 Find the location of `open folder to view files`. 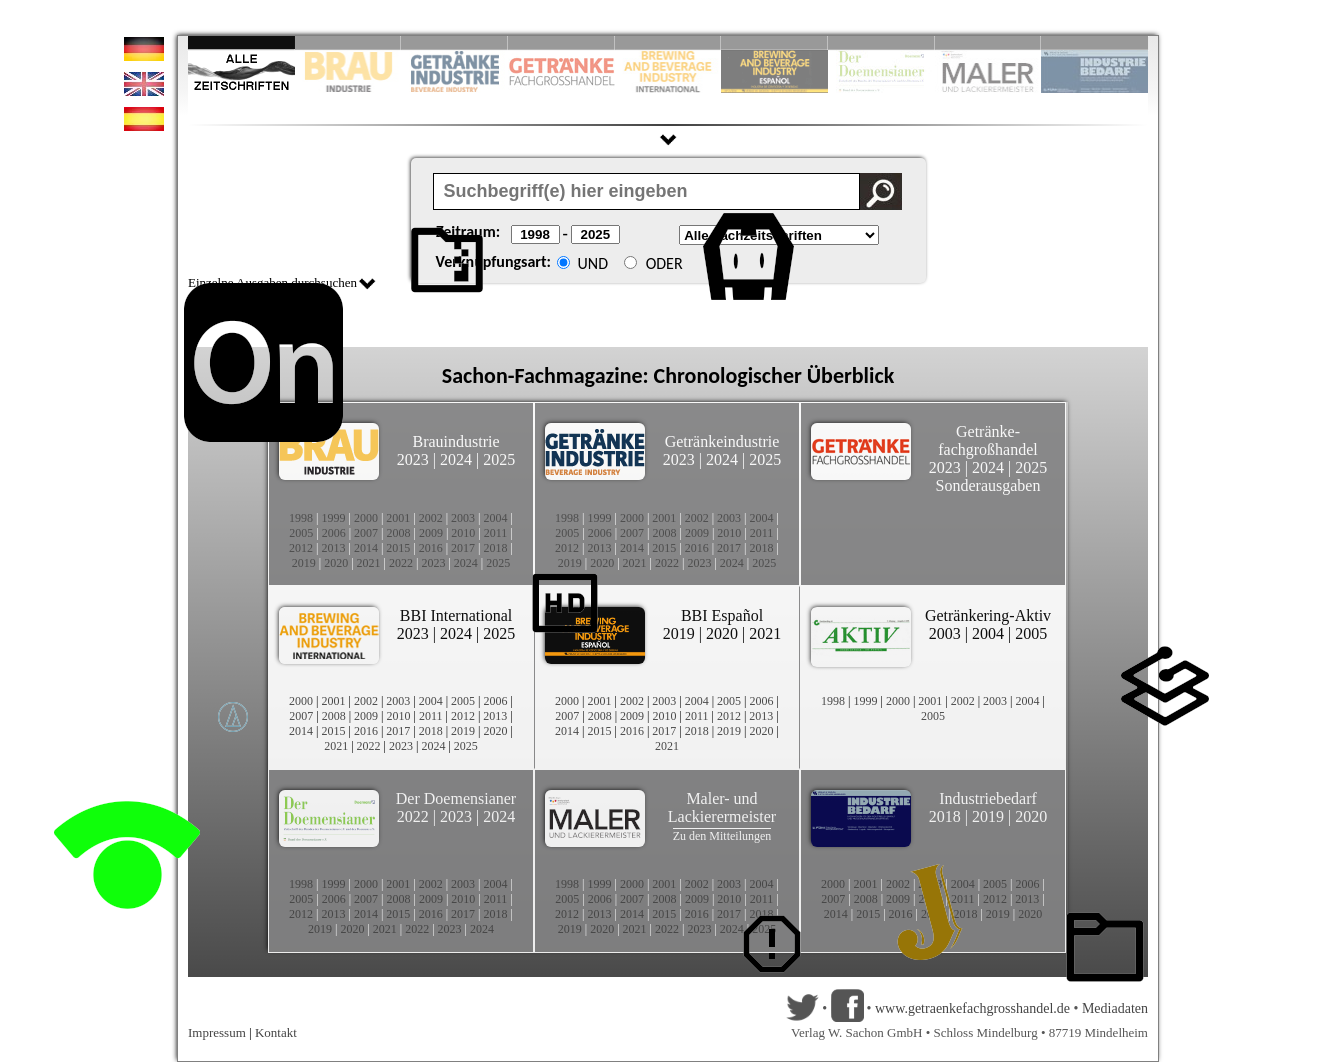

open folder to view files is located at coordinates (1105, 947).